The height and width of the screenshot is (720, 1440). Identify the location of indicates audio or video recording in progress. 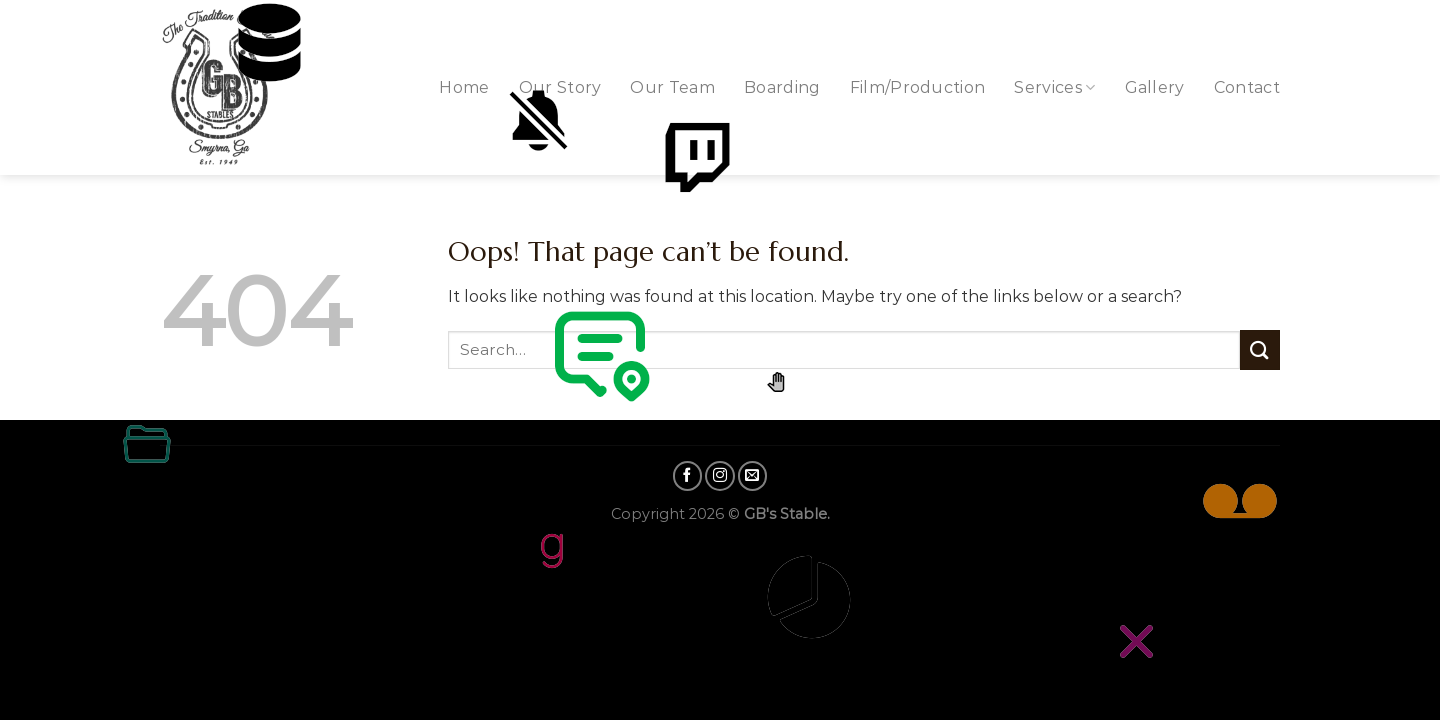
(1240, 501).